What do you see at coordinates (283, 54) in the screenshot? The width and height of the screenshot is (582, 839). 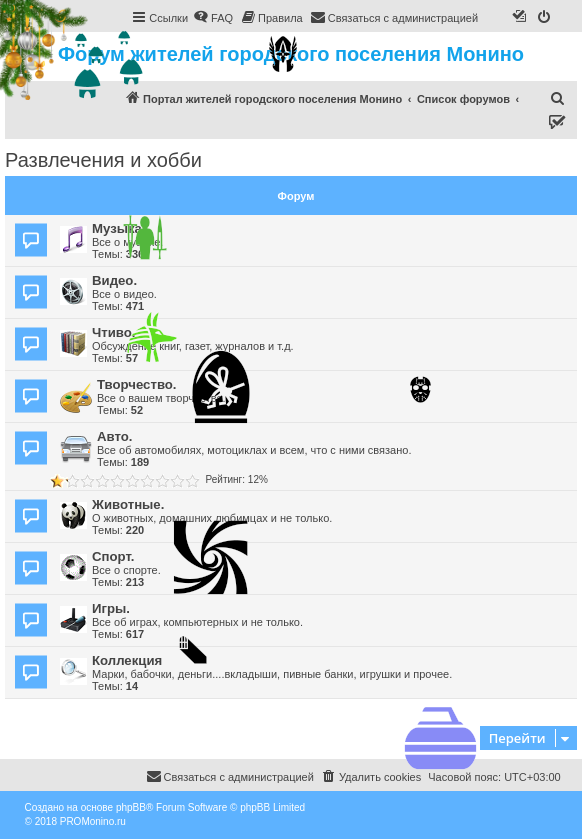 I see `select elf or elven character class` at bounding box center [283, 54].